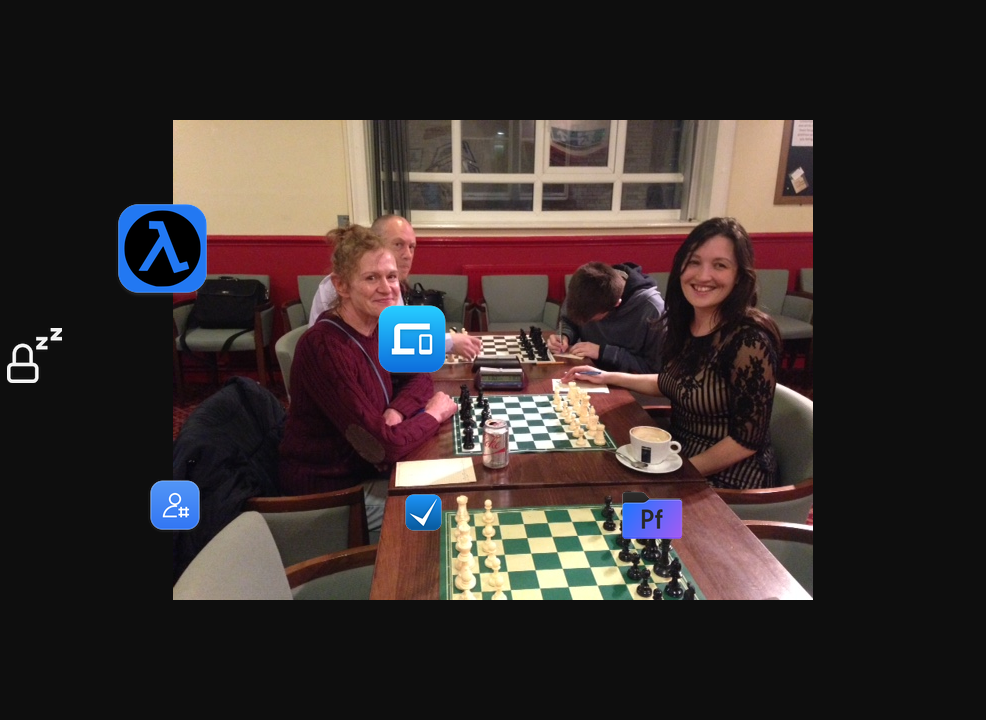 The width and height of the screenshot is (986, 720). I want to click on access administrator or sudo user preferences, so click(175, 506).